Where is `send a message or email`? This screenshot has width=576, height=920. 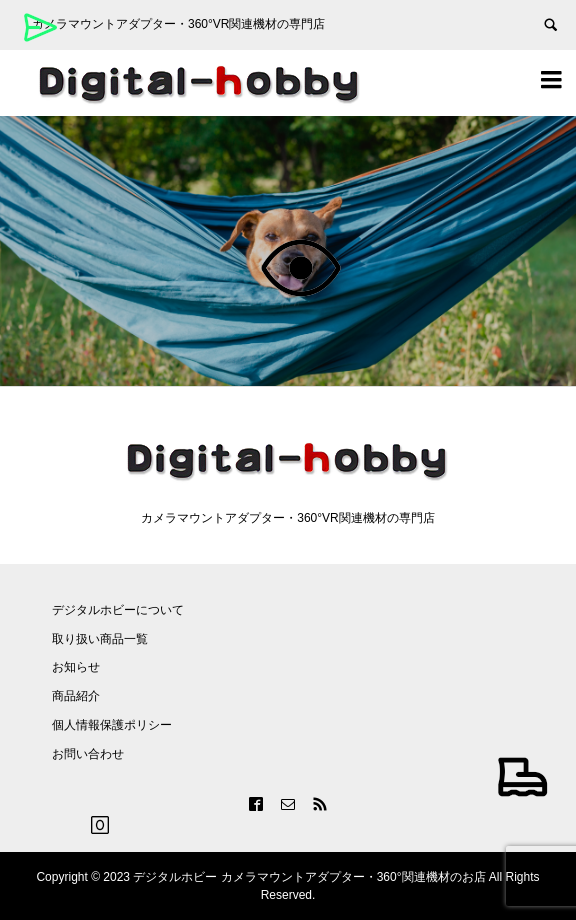 send a message or email is located at coordinates (40, 27).